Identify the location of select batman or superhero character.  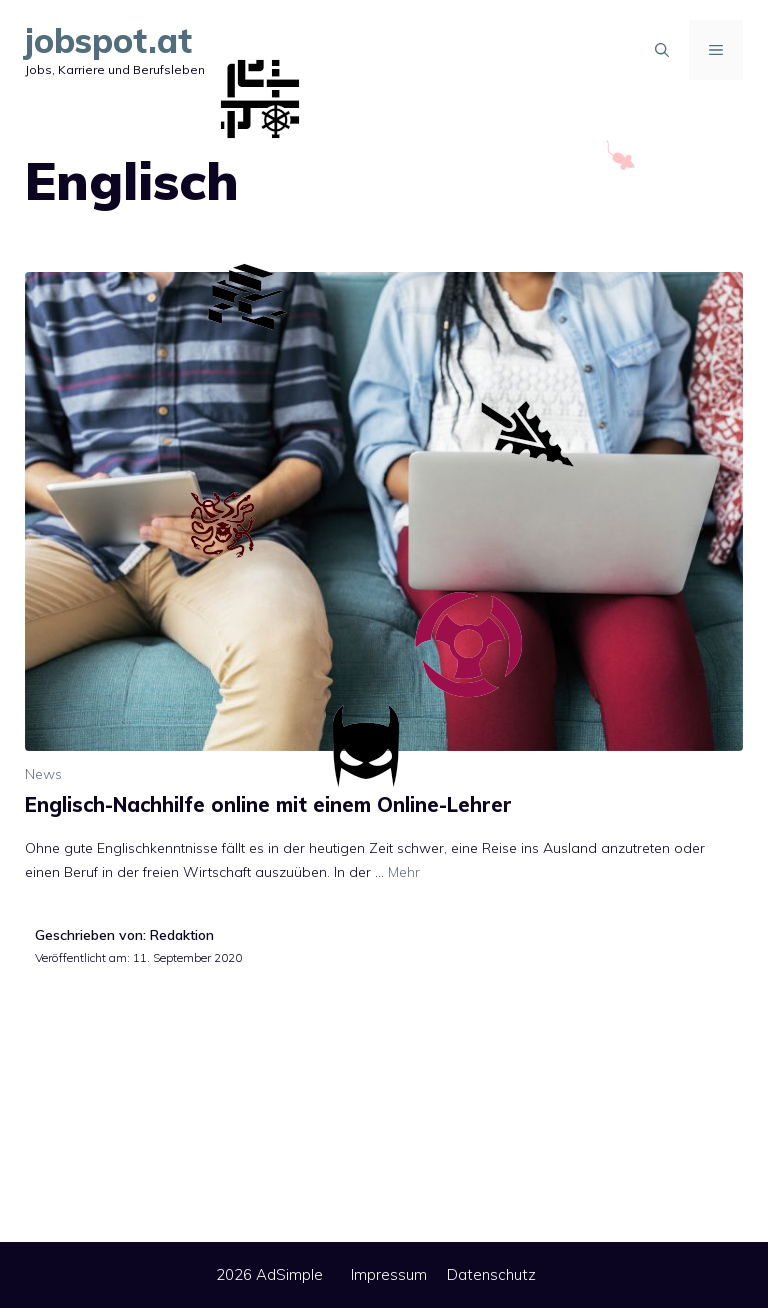
(366, 746).